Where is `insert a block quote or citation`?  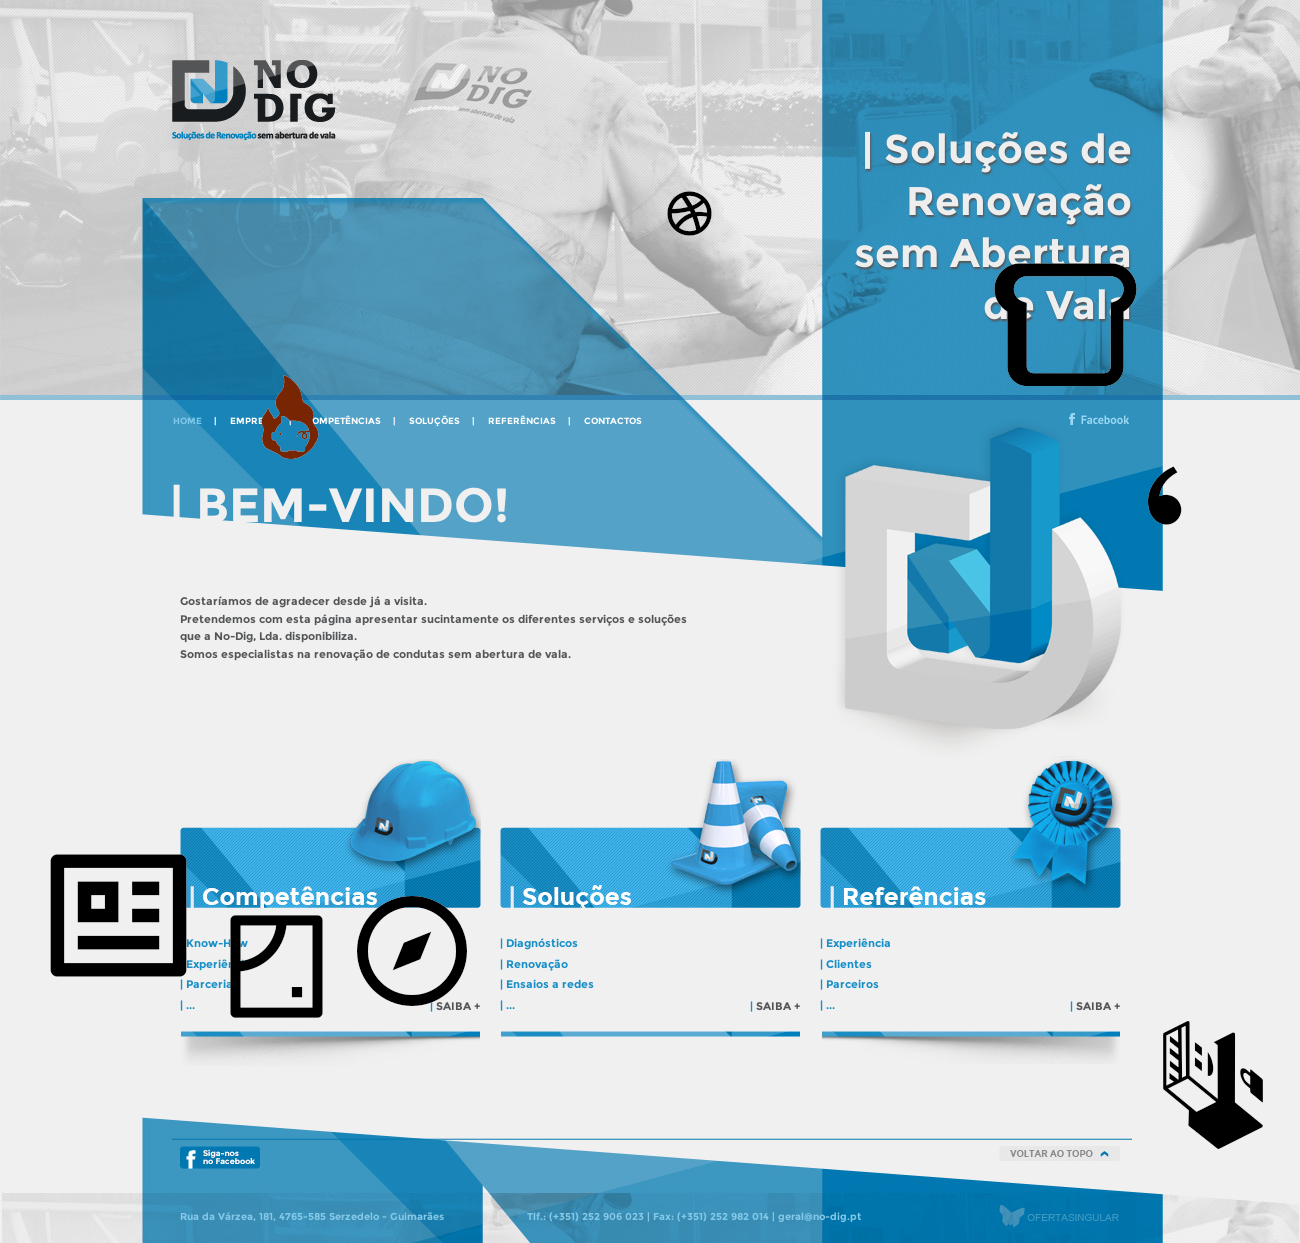 insert a block quote or citation is located at coordinates (1165, 497).